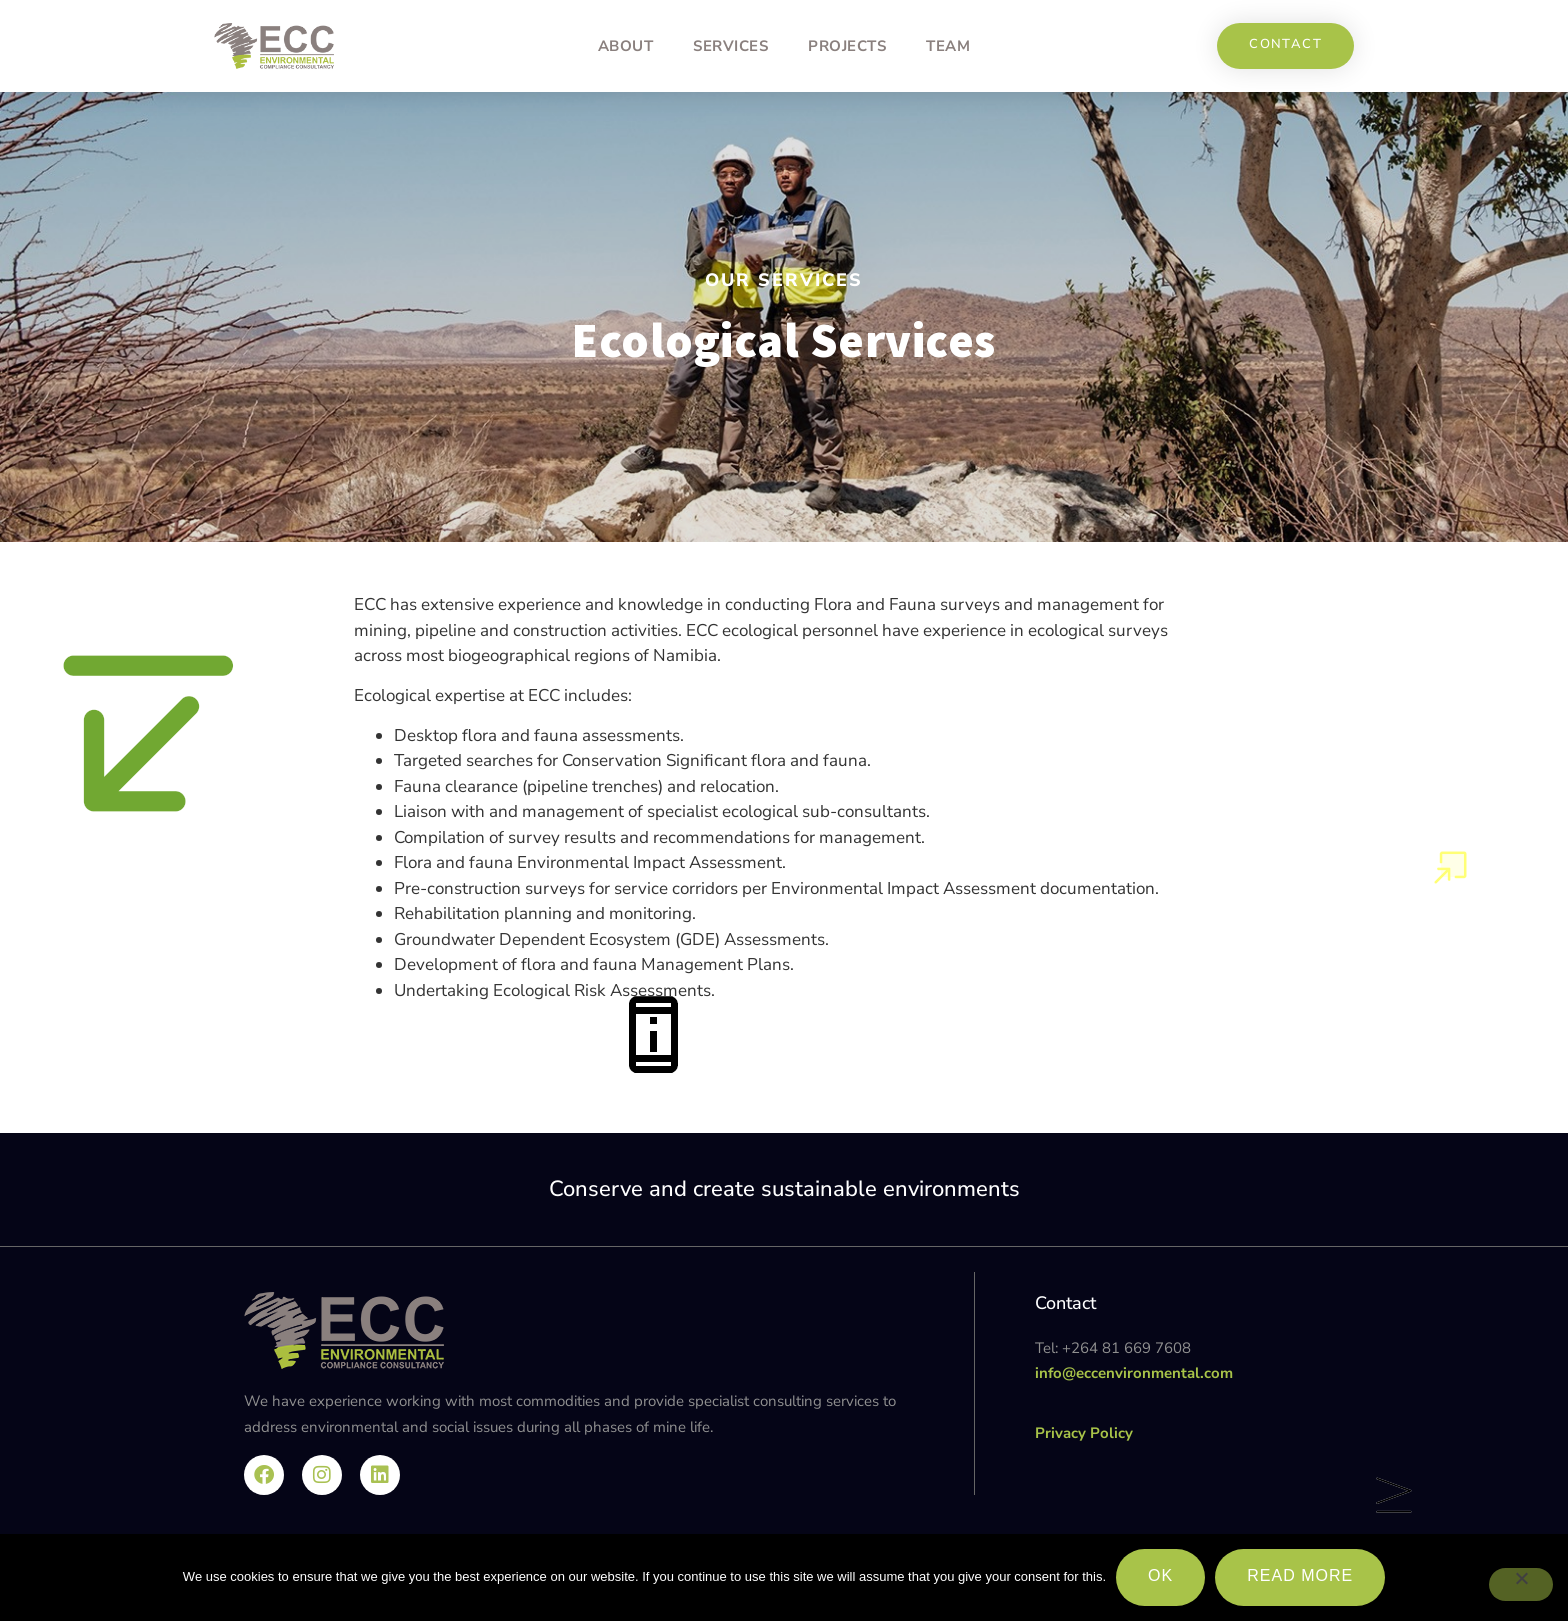 This screenshot has height=1621, width=1568. What do you see at coordinates (653, 1034) in the screenshot?
I see `view device information` at bounding box center [653, 1034].